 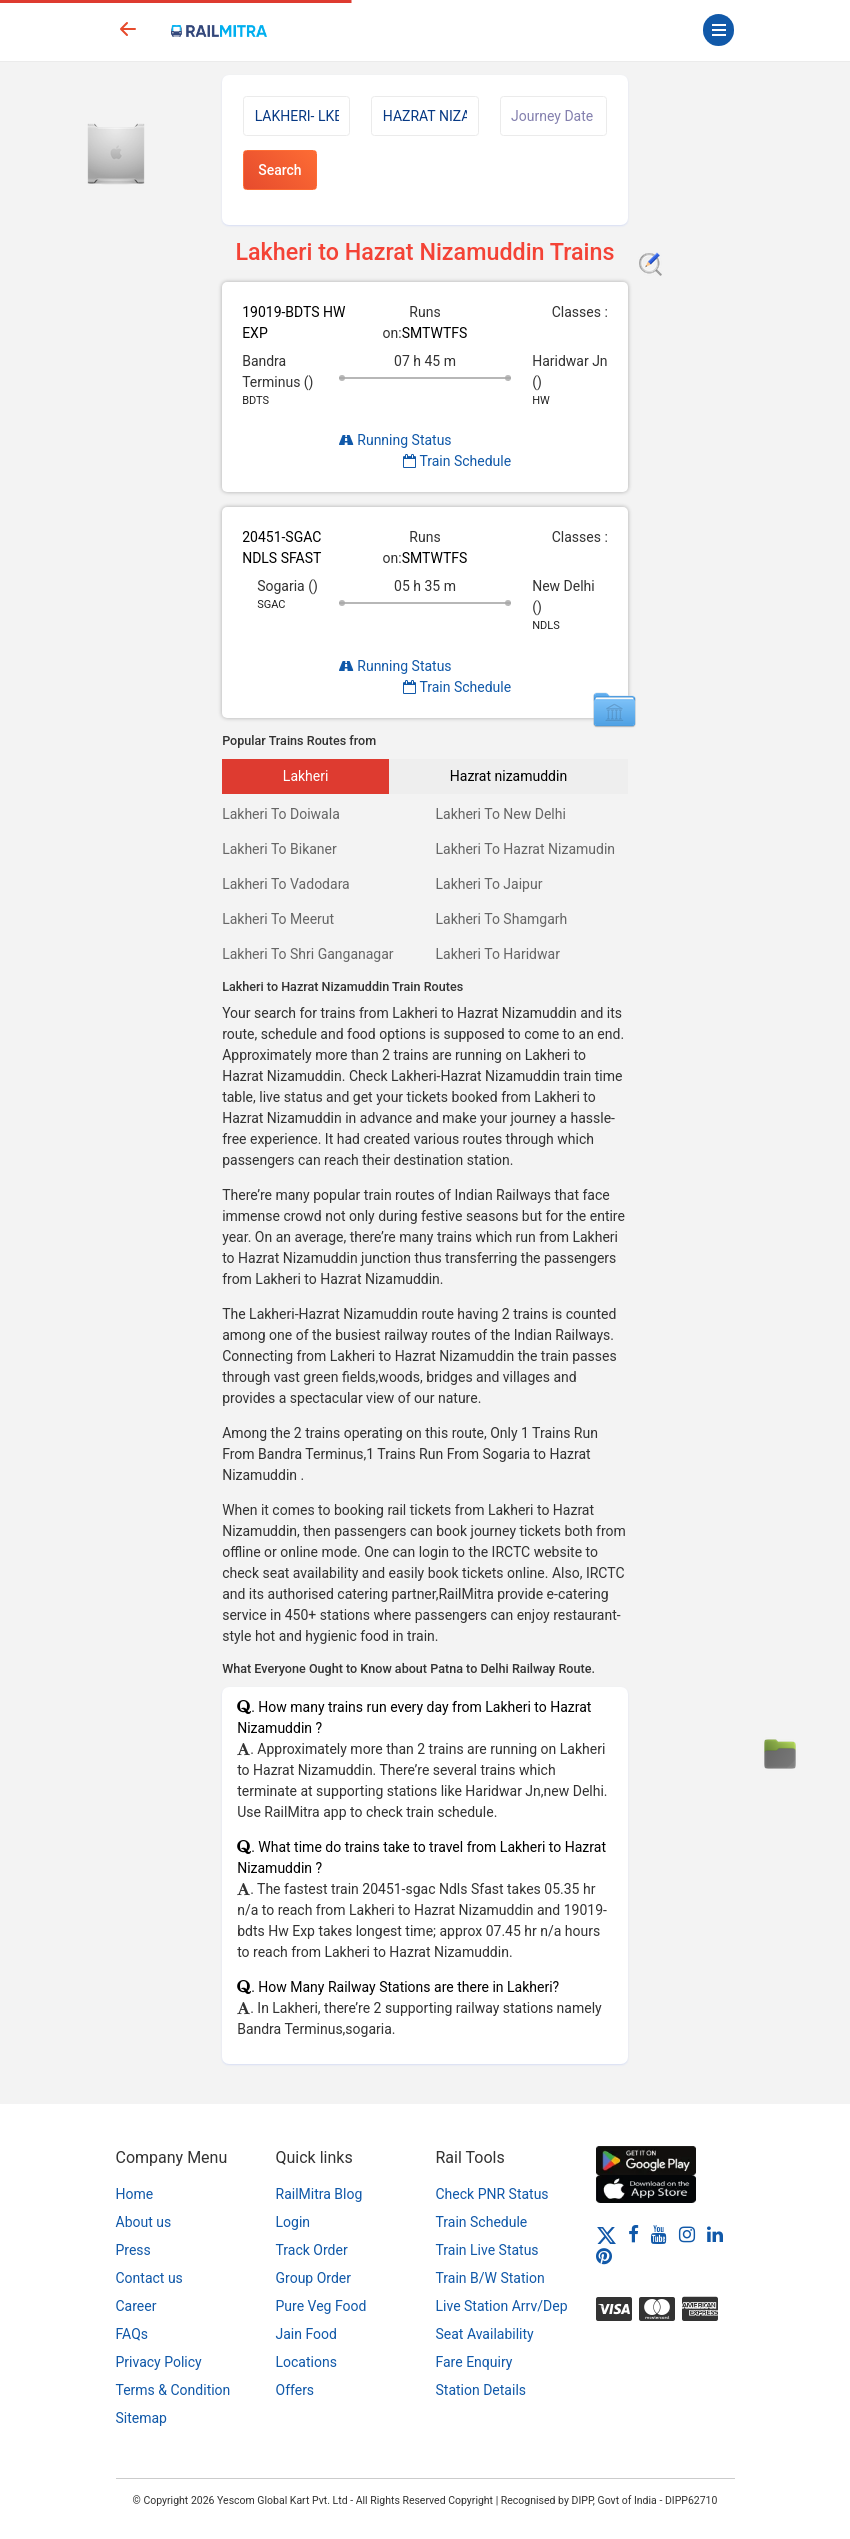 I want to click on open the system library folder, so click(x=614, y=709).